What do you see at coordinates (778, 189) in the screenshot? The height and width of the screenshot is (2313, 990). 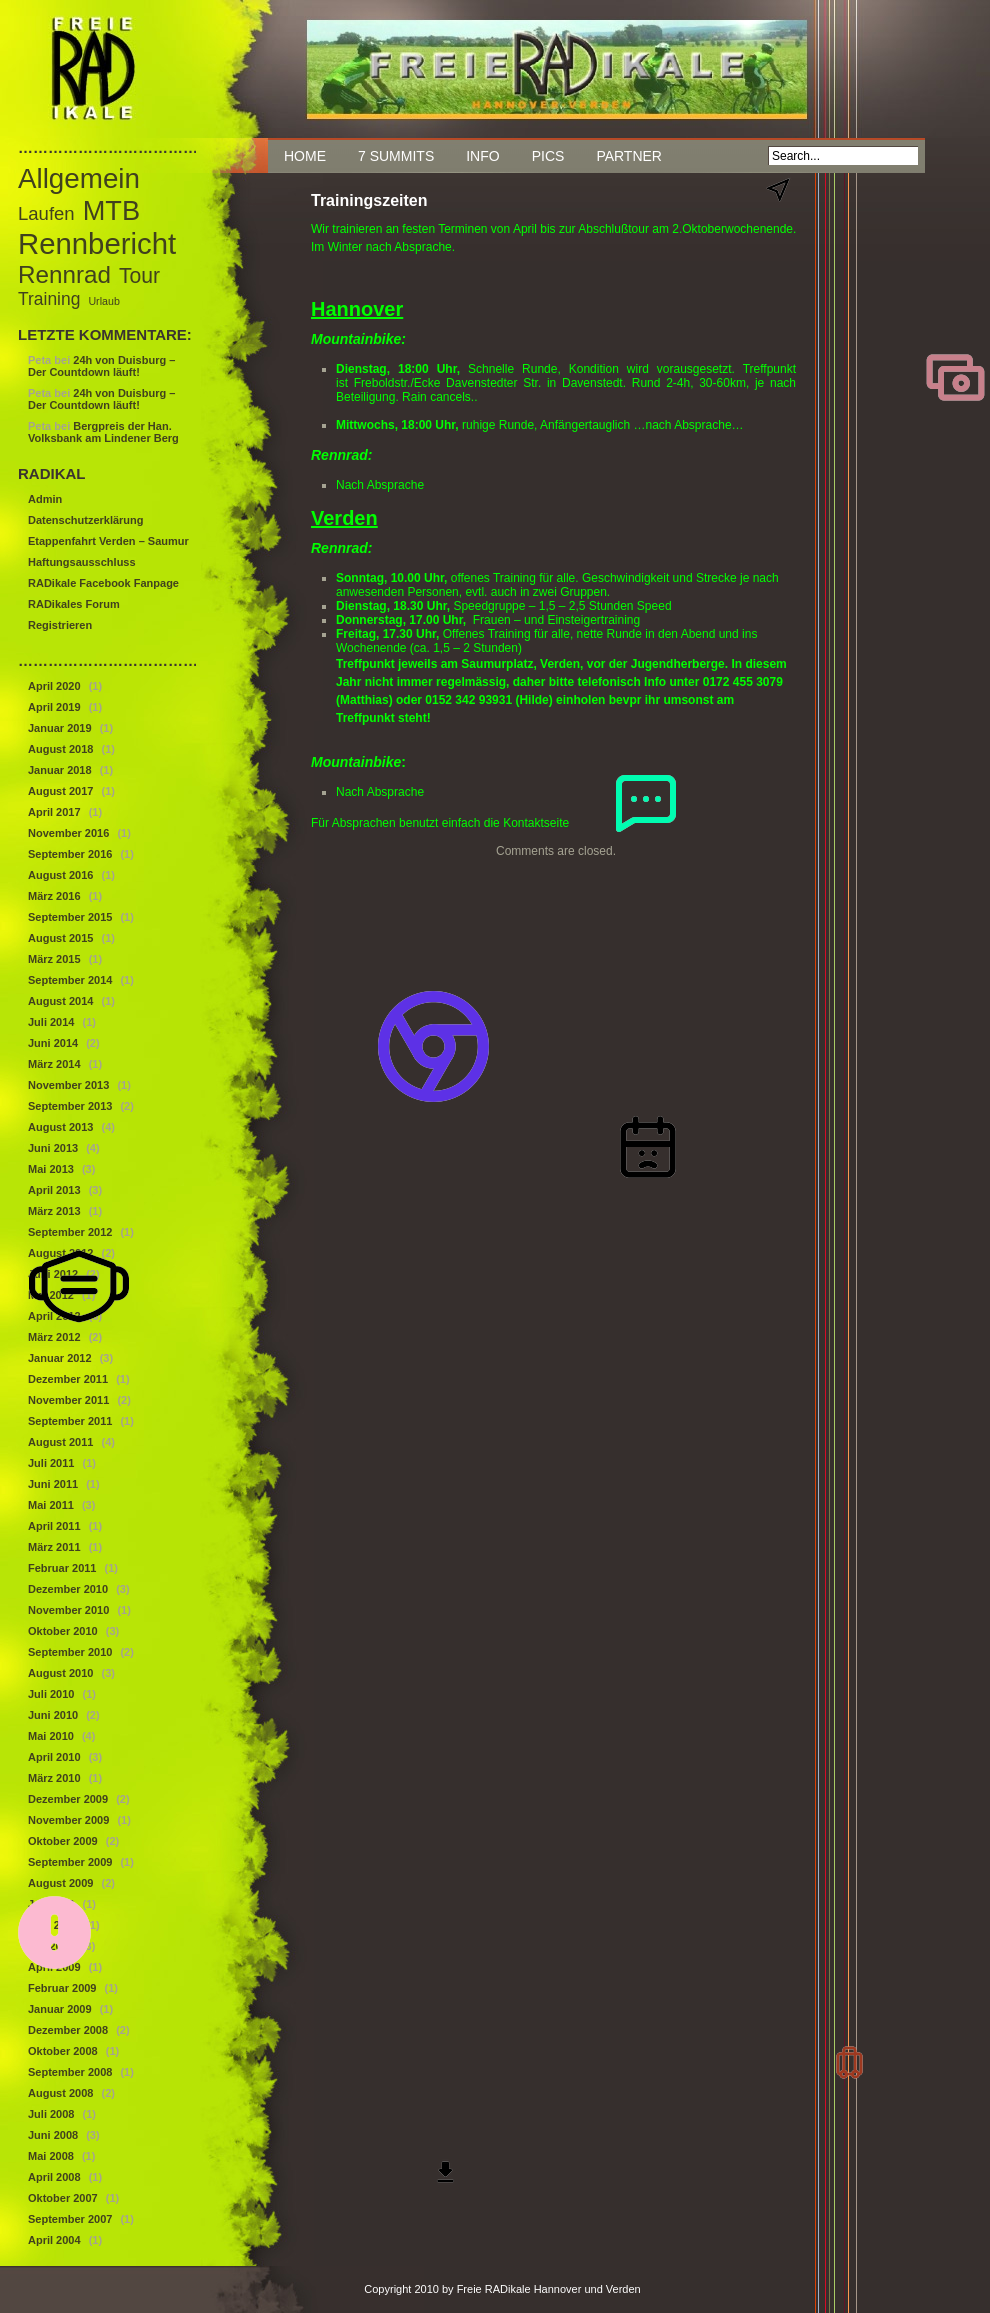 I see `access navigation or get directions` at bounding box center [778, 189].